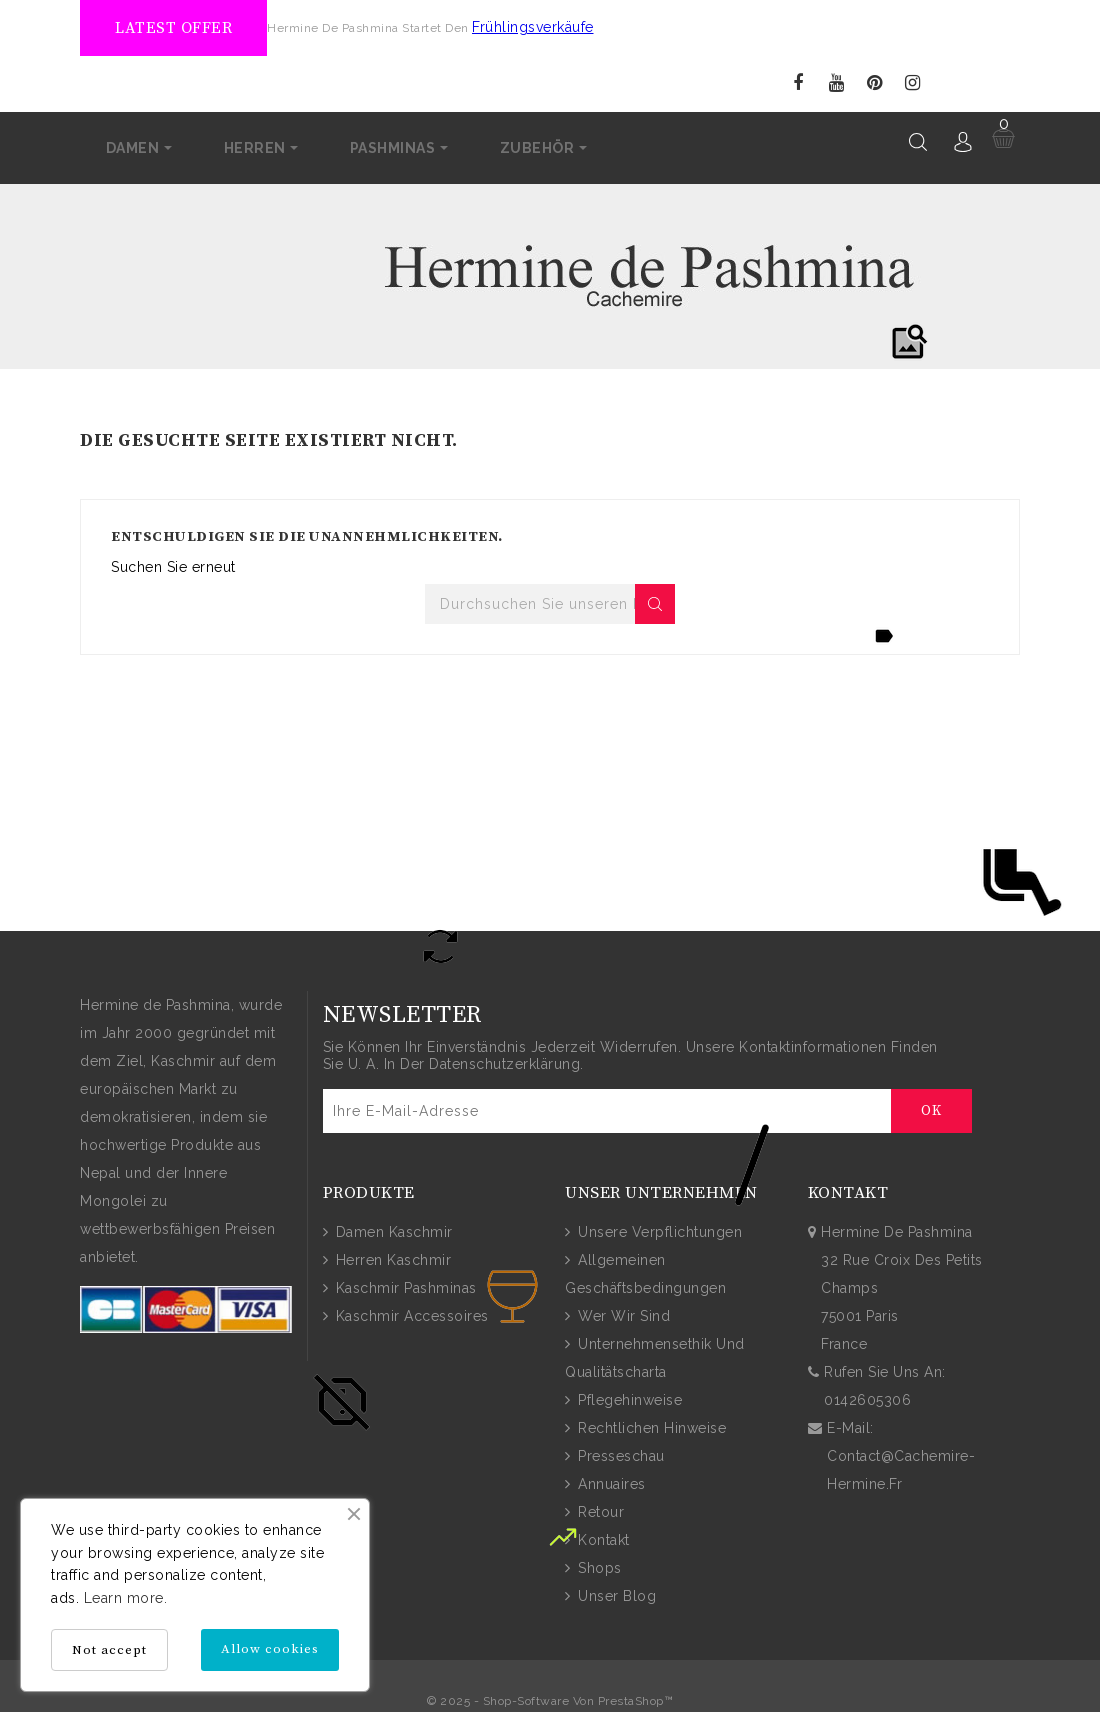 This screenshot has width=1100, height=1712. What do you see at coordinates (909, 341) in the screenshot?
I see `search for images or photos` at bounding box center [909, 341].